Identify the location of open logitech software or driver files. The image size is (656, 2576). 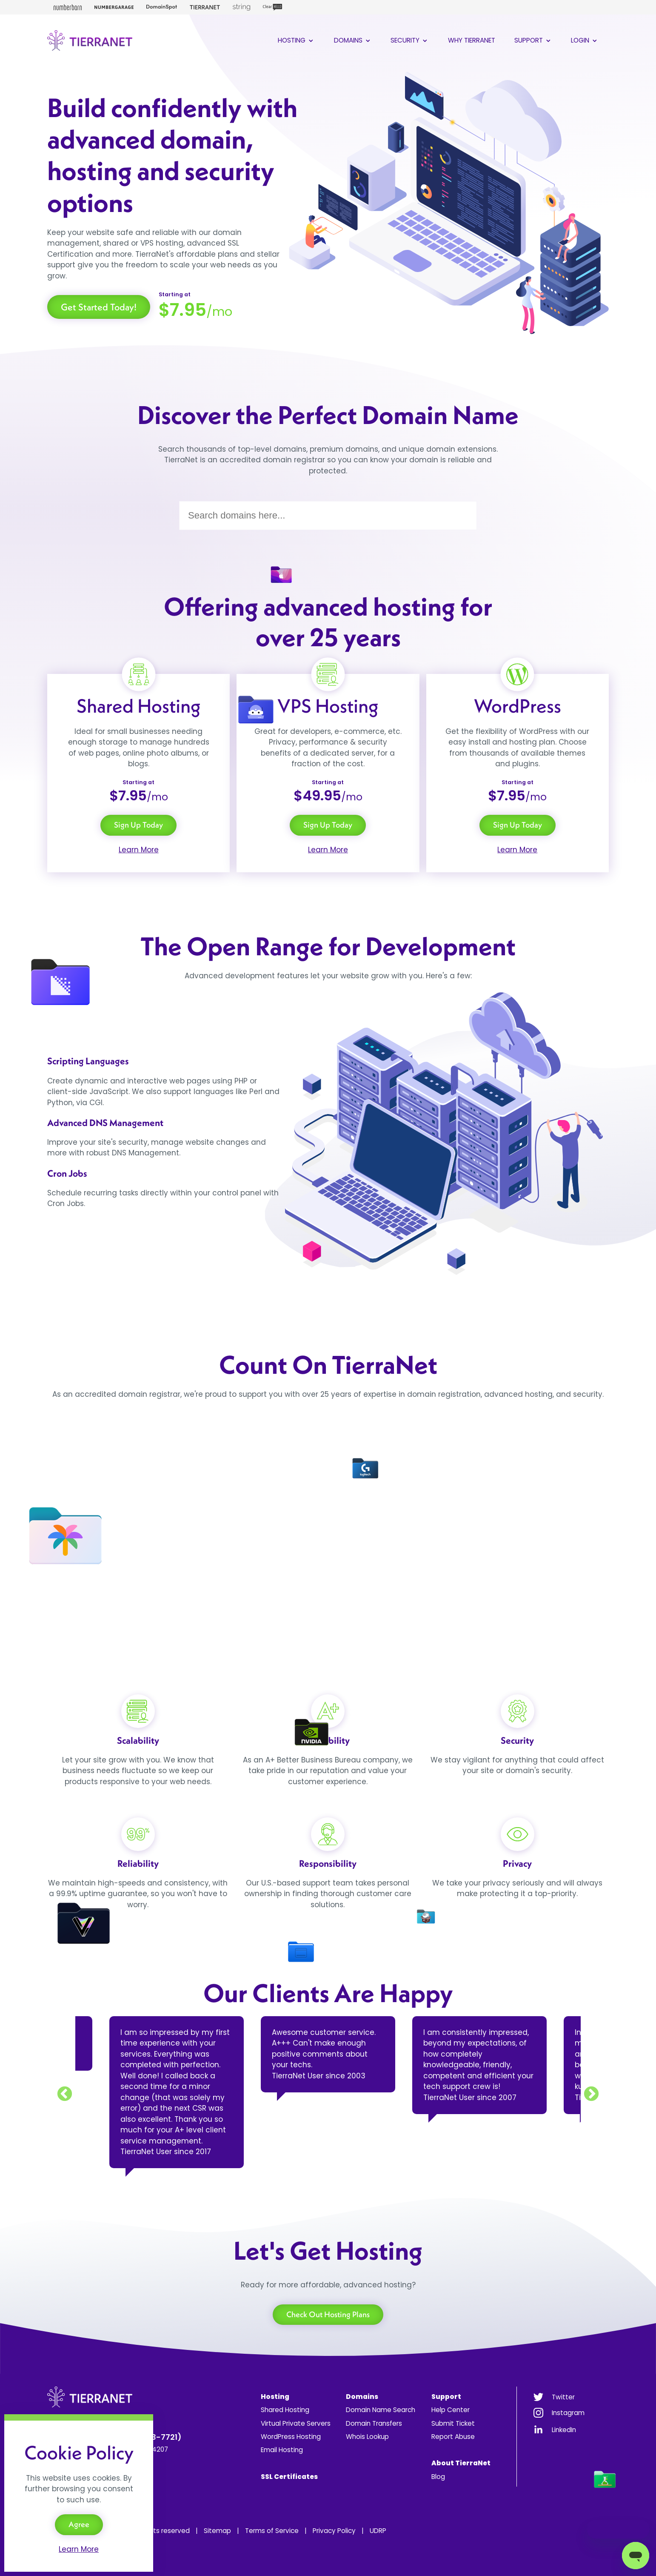
(365, 1469).